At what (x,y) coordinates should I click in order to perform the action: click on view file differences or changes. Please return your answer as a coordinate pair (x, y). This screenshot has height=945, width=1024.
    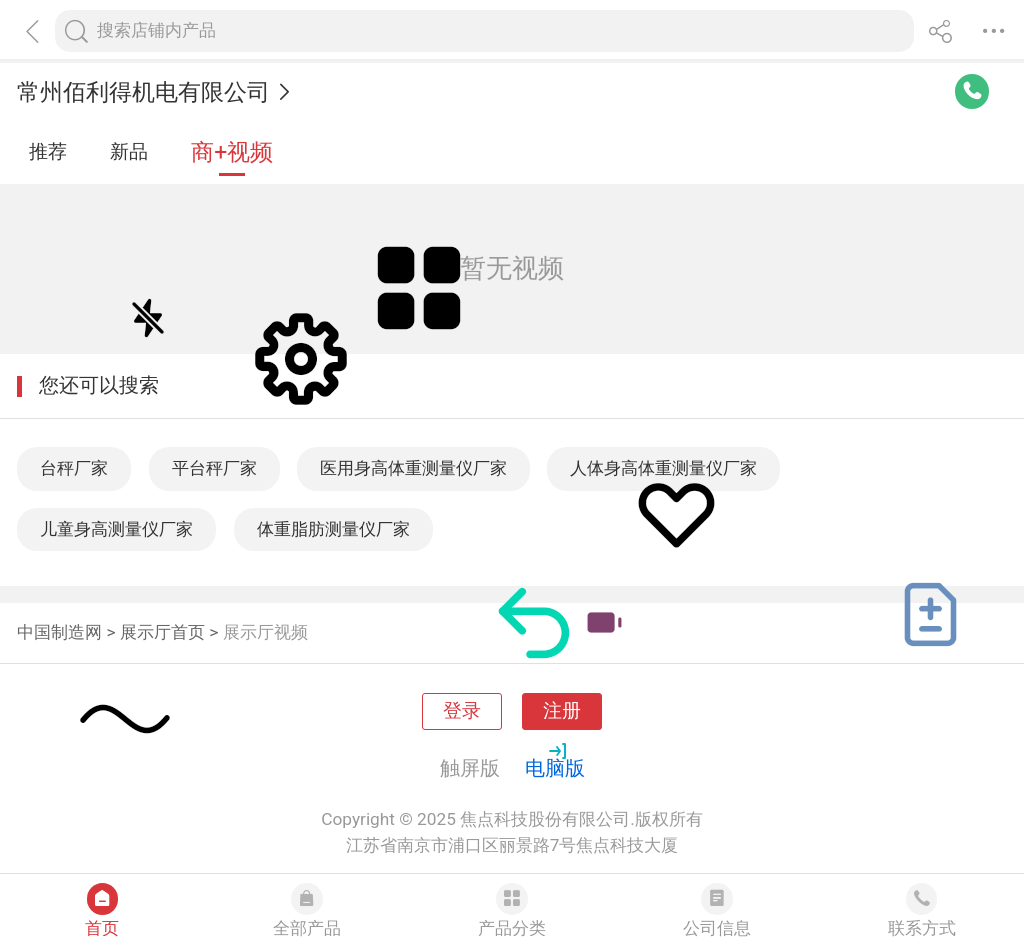
    Looking at the image, I should click on (930, 614).